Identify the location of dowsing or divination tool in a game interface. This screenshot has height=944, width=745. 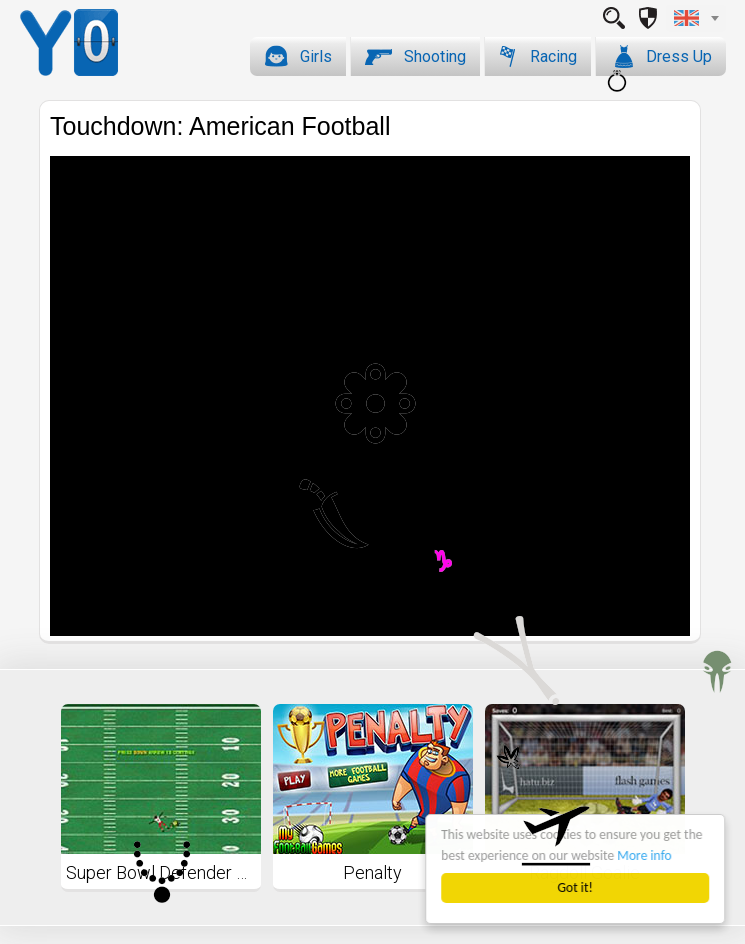
(516, 660).